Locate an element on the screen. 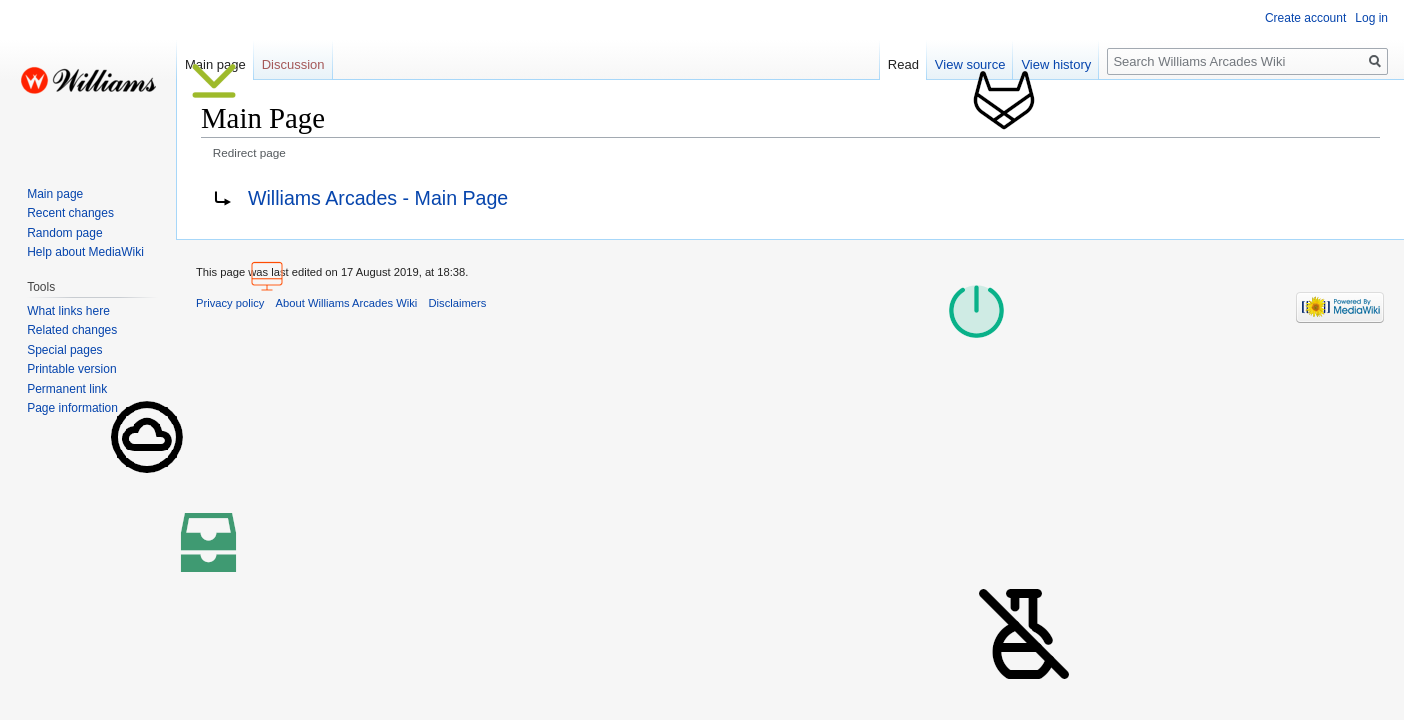 Image resolution: width=1404 pixels, height=720 pixels. turn device on or off is located at coordinates (976, 310).